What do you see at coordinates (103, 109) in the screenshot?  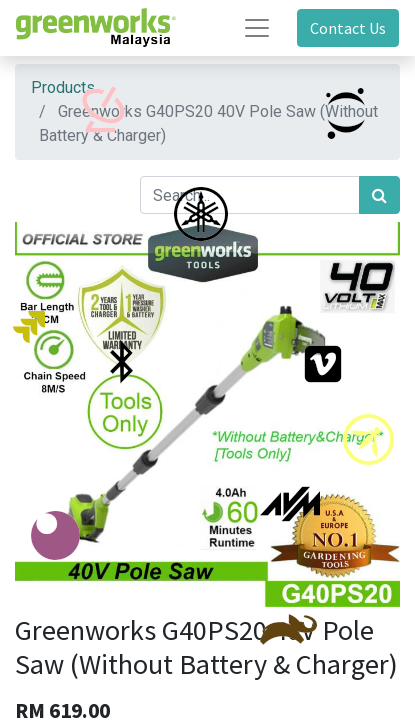 I see `access radar or scanning functionality` at bounding box center [103, 109].